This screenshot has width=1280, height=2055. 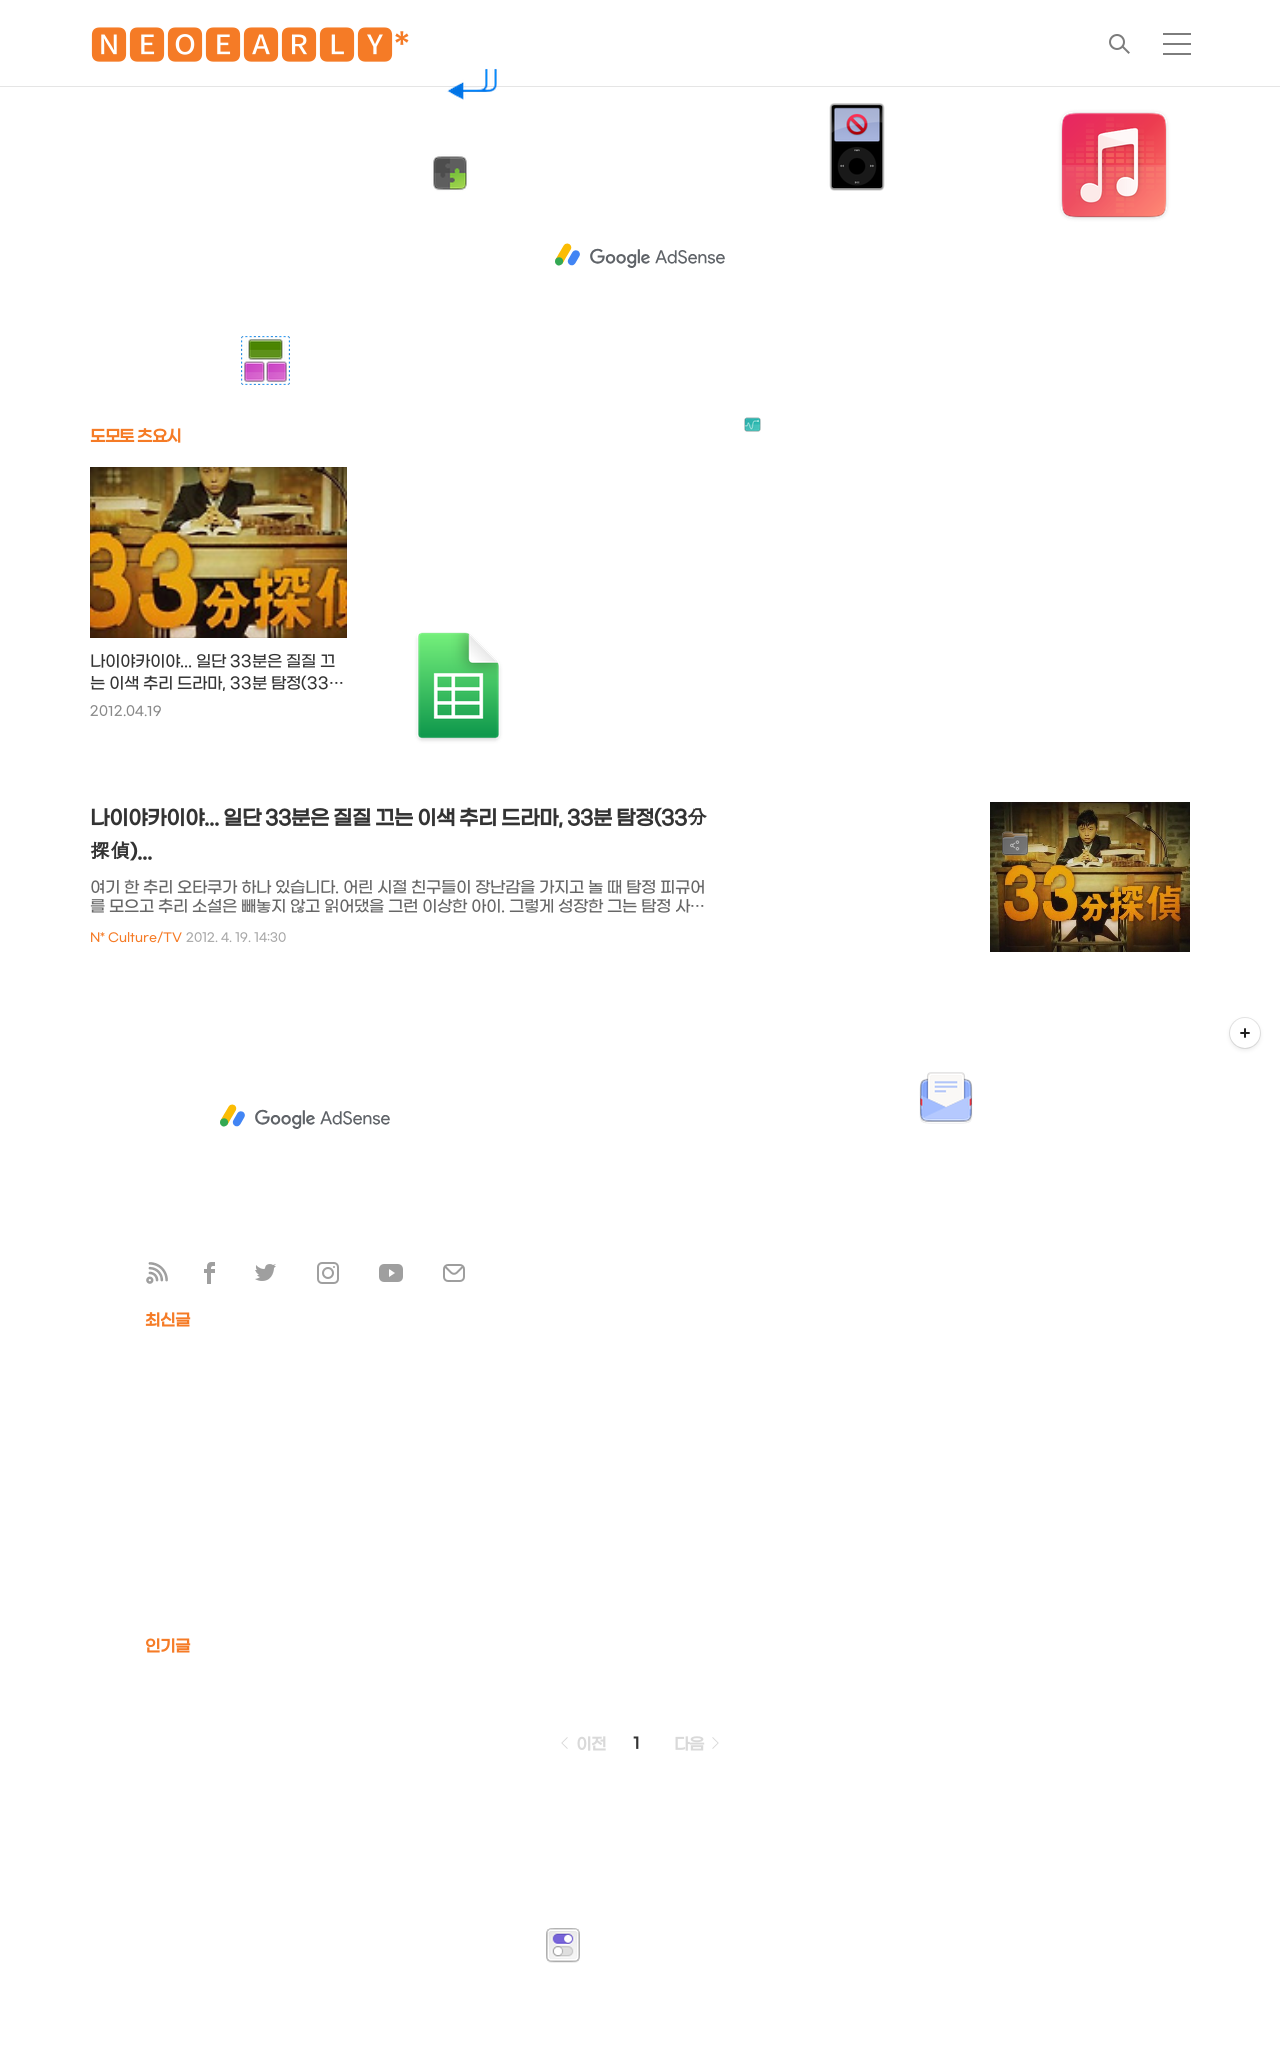 I want to click on iPod device not connected or unavailable, so click(x=857, y=147).